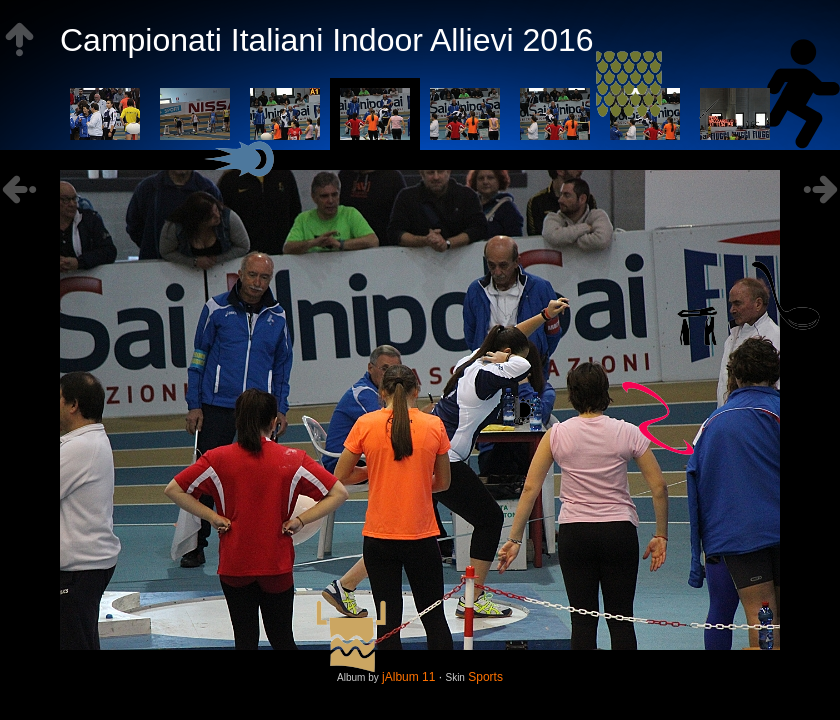  I want to click on indicates fish or aquatic creature in a game inventory, so click(629, 84).